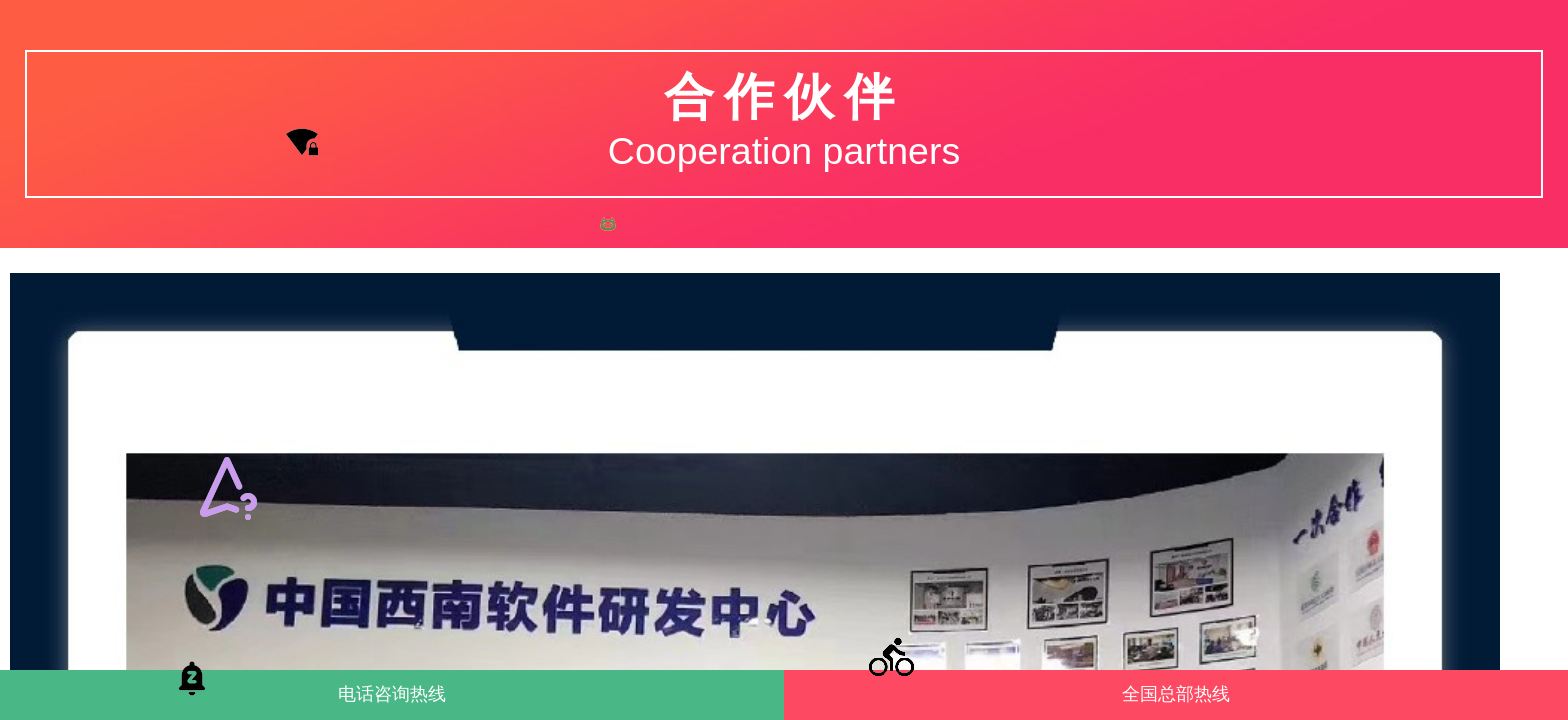 Image resolution: width=1568 pixels, height=720 pixels. What do you see at coordinates (192, 678) in the screenshot?
I see `notifications are paused or snoozed` at bounding box center [192, 678].